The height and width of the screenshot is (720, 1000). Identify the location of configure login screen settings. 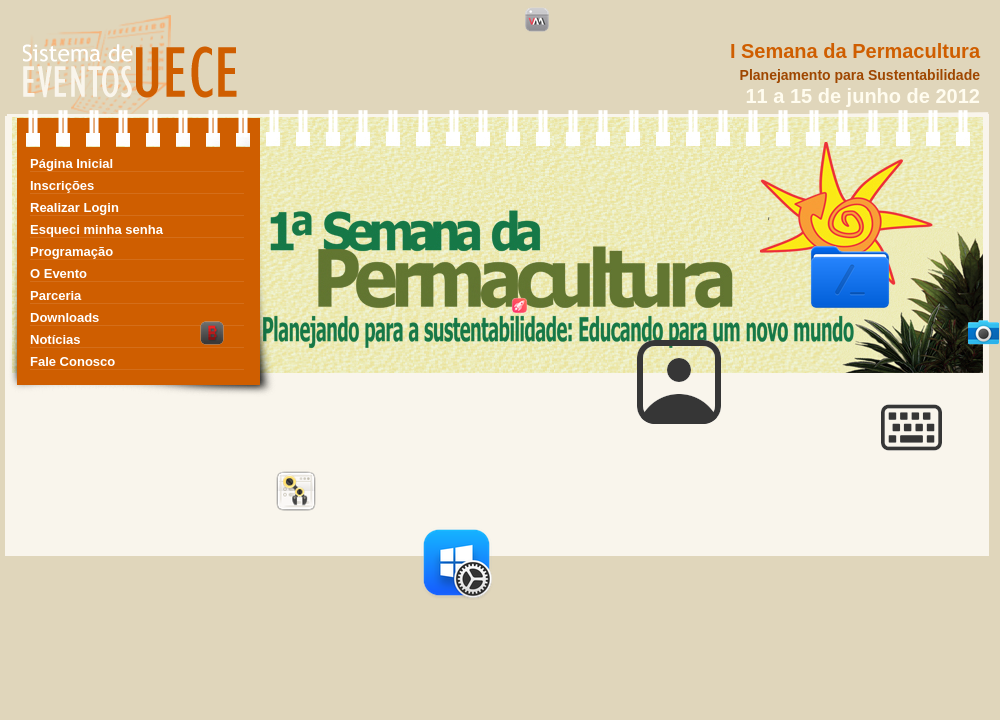
(679, 382).